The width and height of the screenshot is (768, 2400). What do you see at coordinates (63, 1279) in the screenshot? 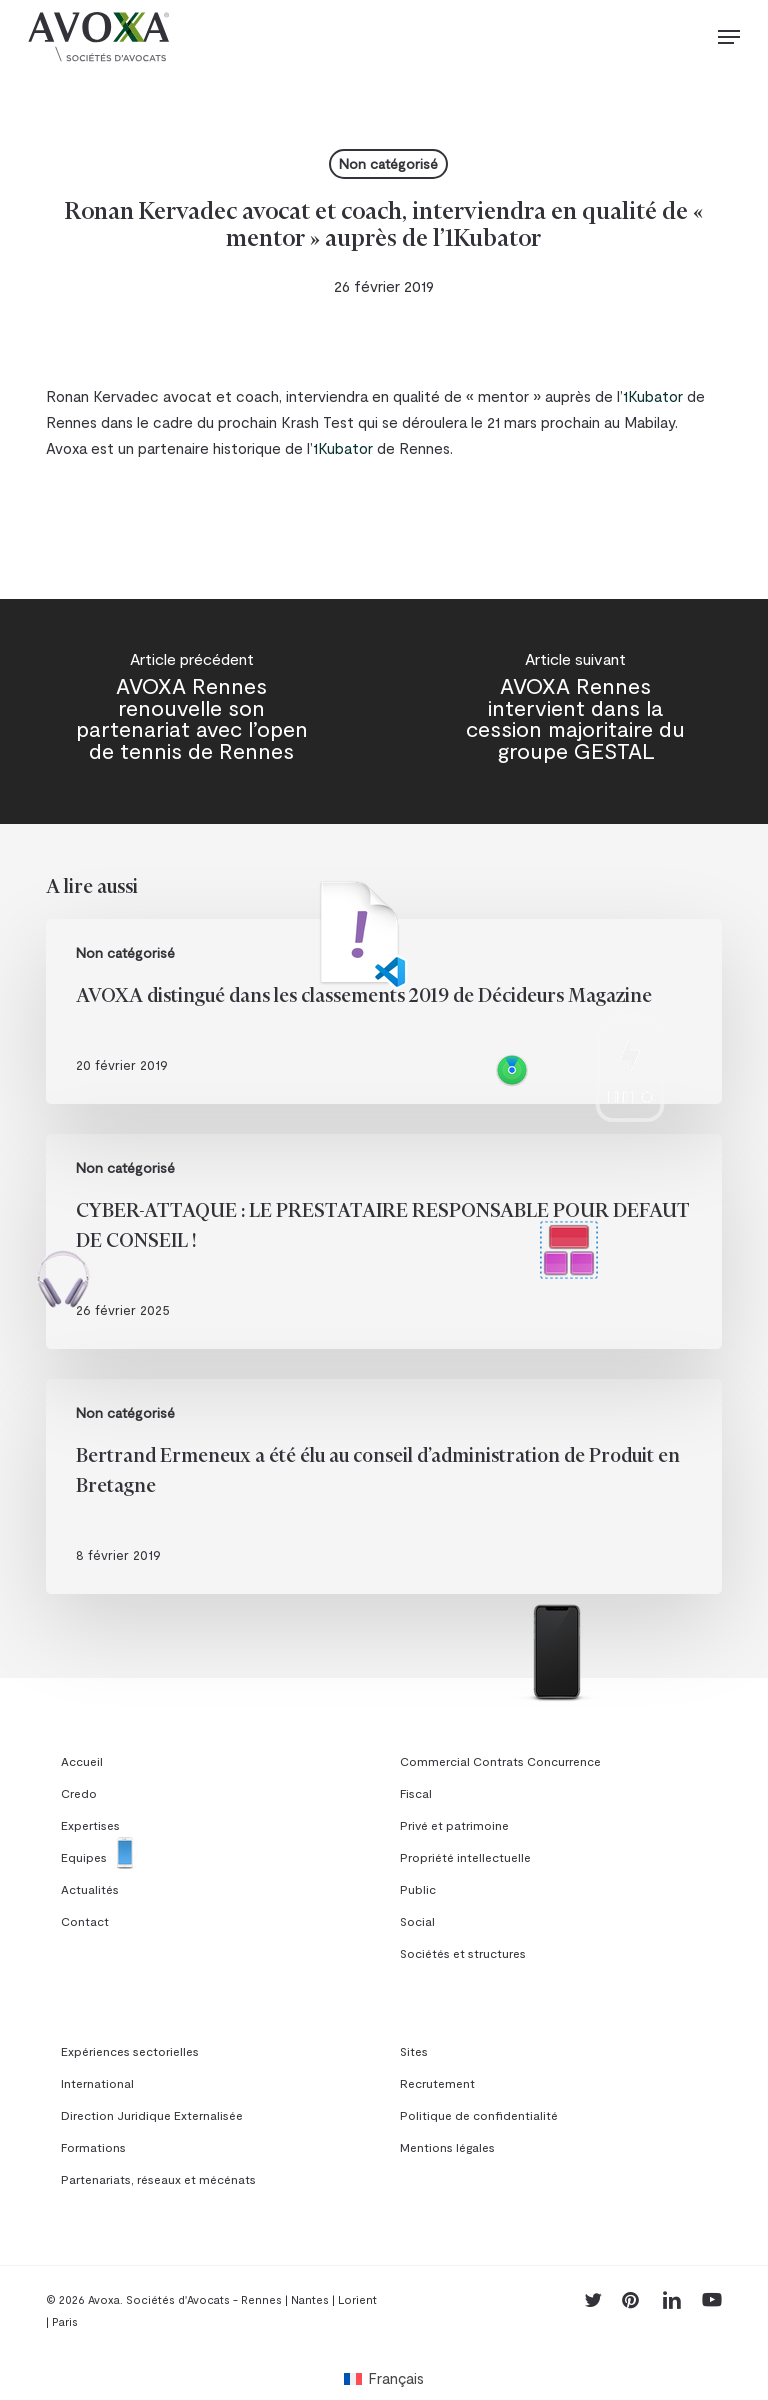
I see `indicates connected bluetooth headphones` at bounding box center [63, 1279].